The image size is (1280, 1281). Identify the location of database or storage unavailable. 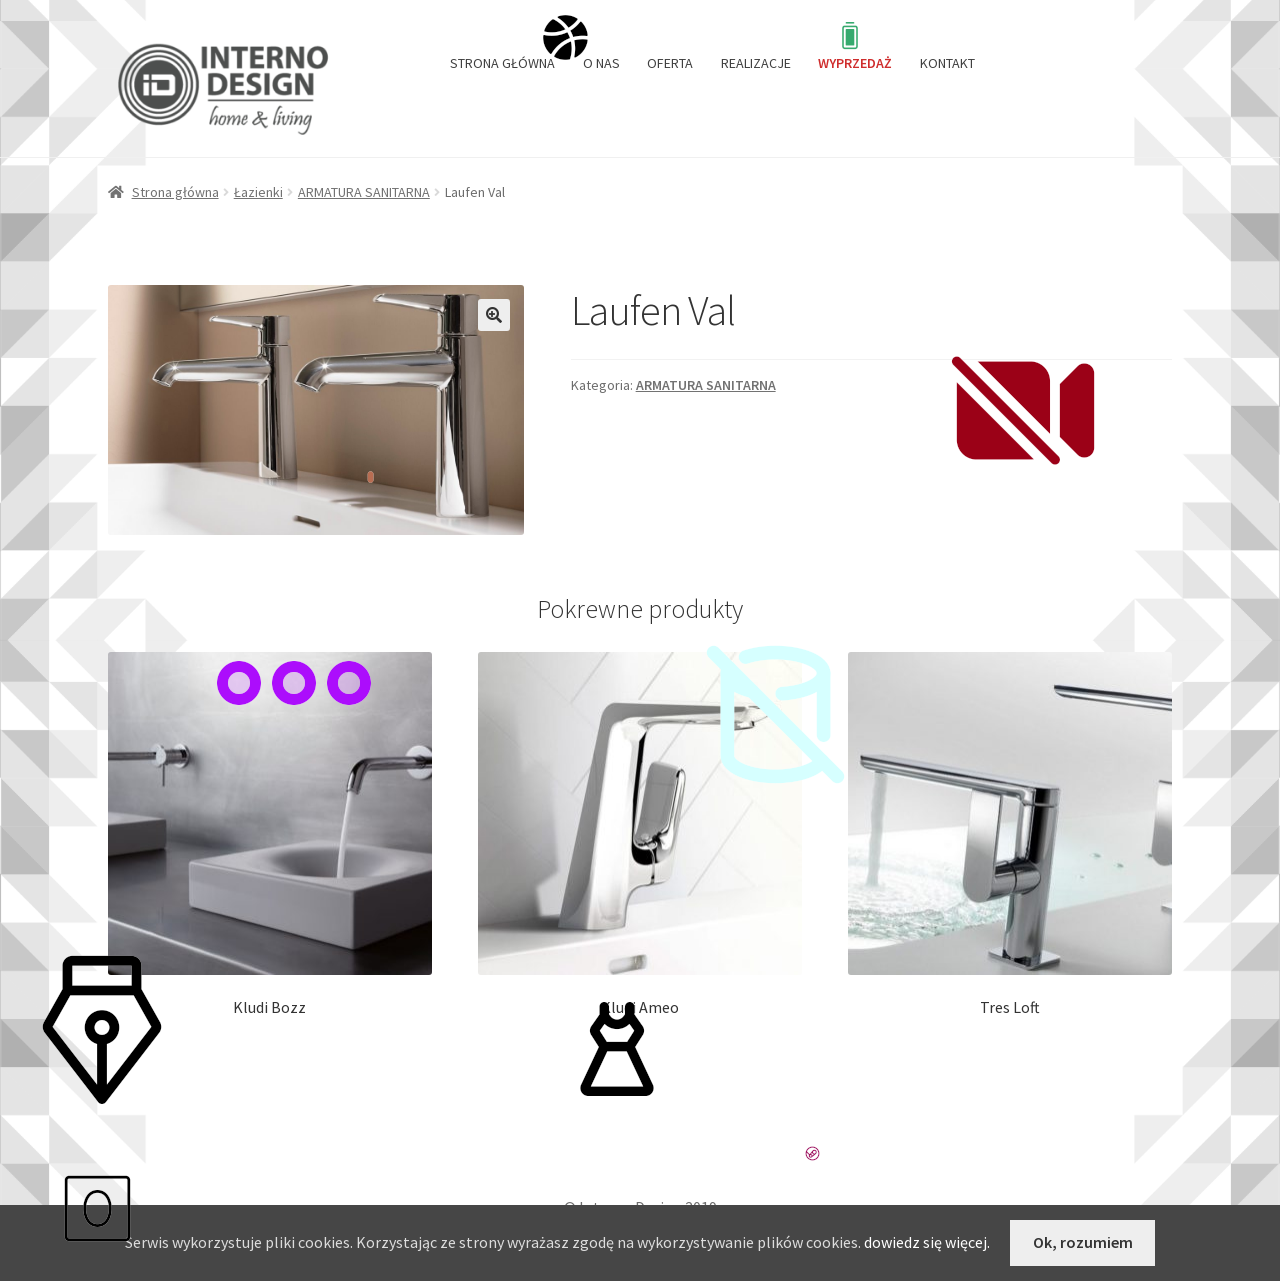
(775, 714).